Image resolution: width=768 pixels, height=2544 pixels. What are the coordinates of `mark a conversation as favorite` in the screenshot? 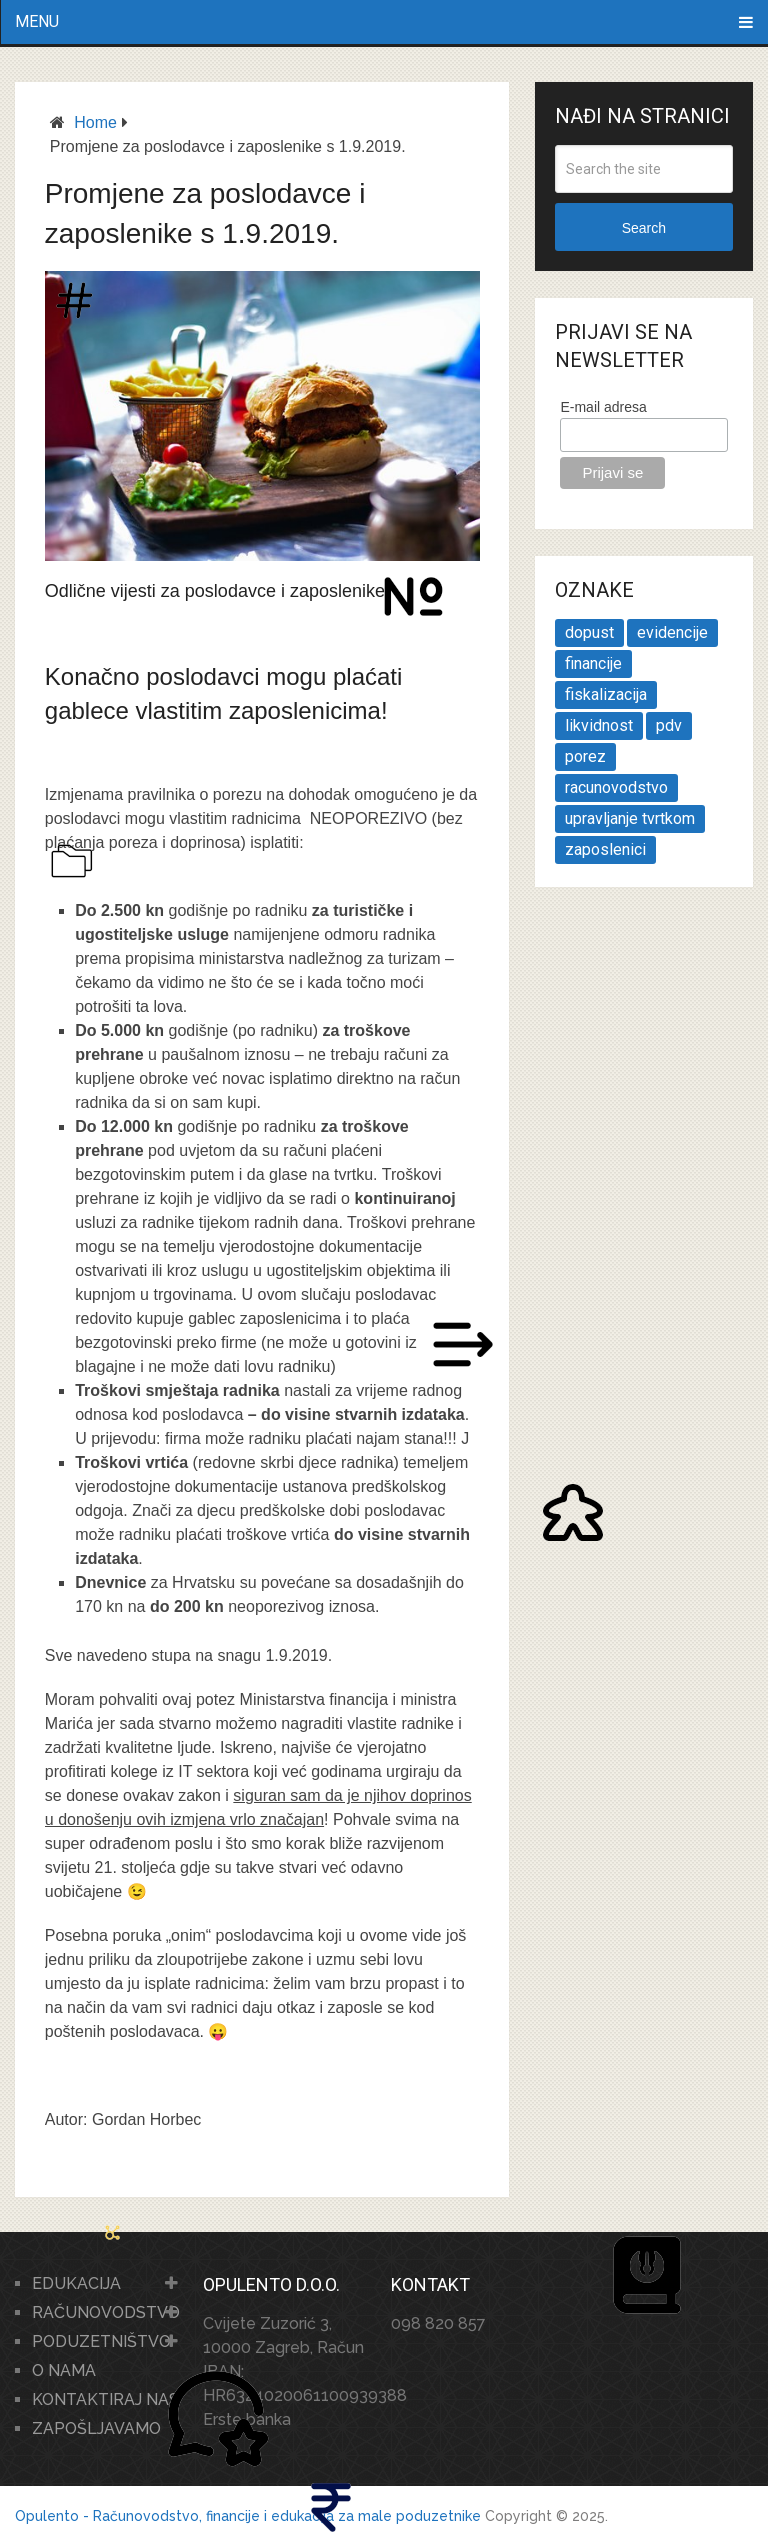 It's located at (216, 2414).